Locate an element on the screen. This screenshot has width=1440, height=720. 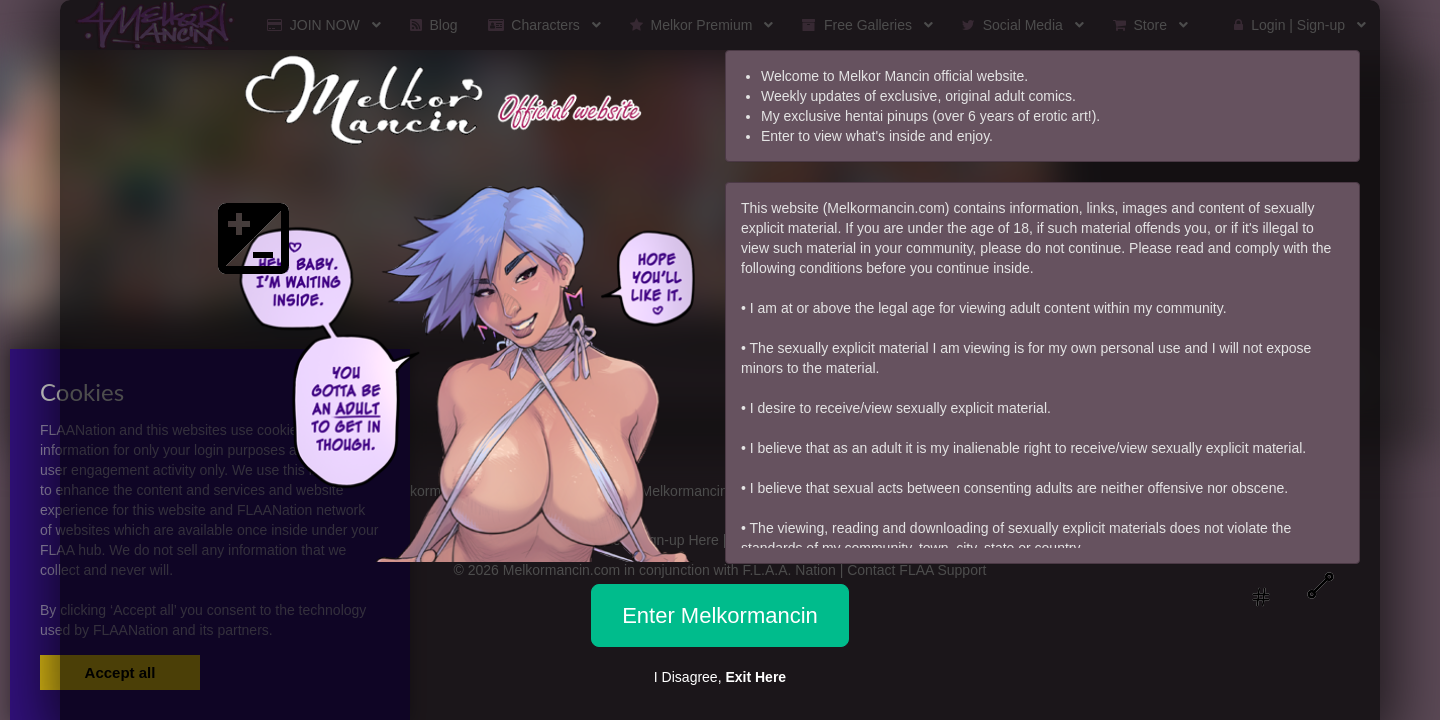
add or search for hashtags is located at coordinates (1261, 597).